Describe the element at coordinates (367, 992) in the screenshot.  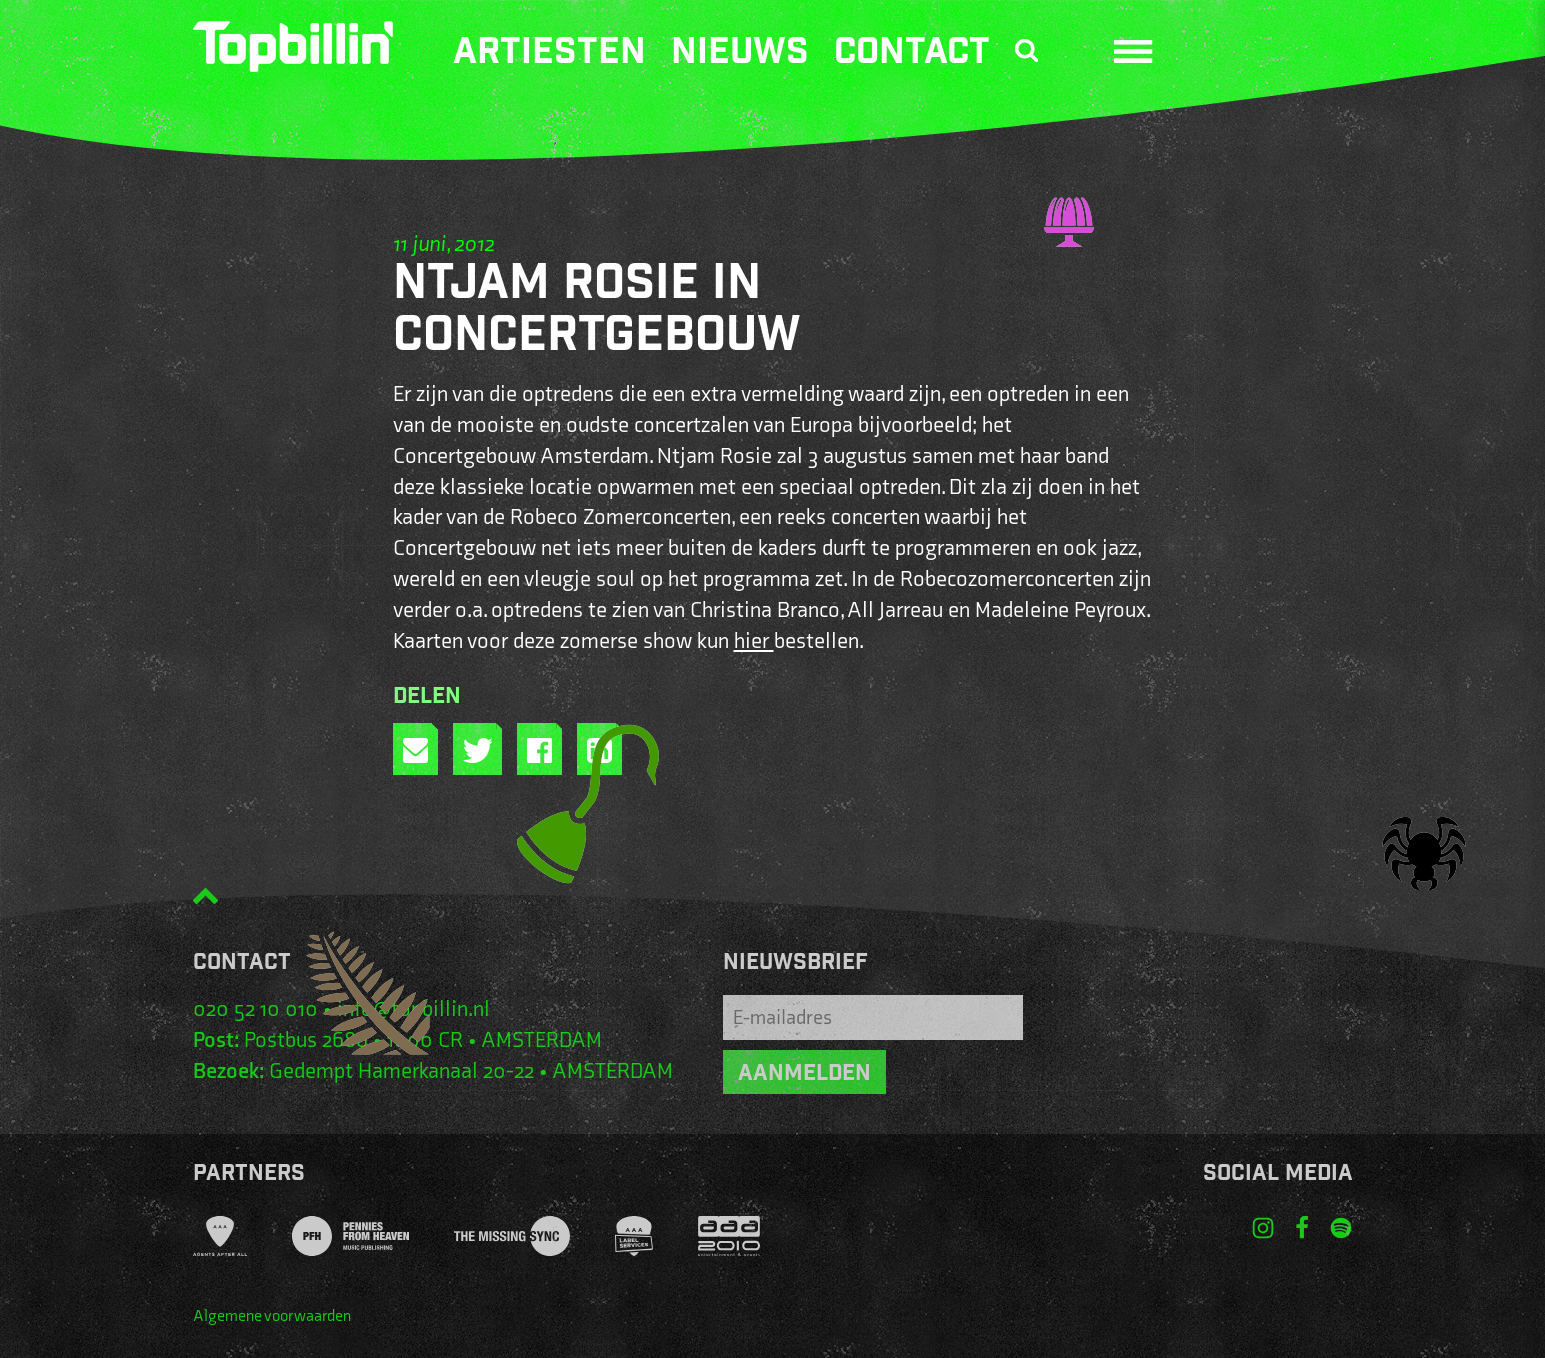
I see `indicates plant or nature category` at that location.